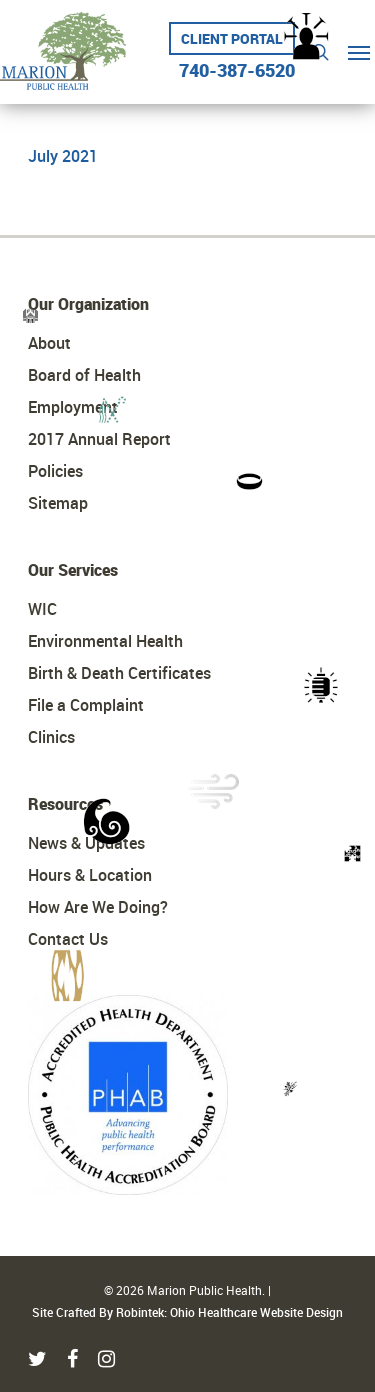 The image size is (375, 1392). Describe the element at coordinates (112, 409) in the screenshot. I see `ancient Egyptian royalty or pharaoh symbol` at that location.